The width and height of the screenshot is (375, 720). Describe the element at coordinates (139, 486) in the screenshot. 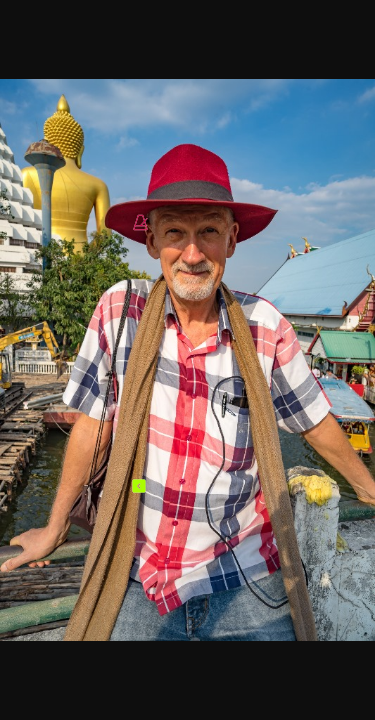

I see `navigate back to the previous screen` at that location.